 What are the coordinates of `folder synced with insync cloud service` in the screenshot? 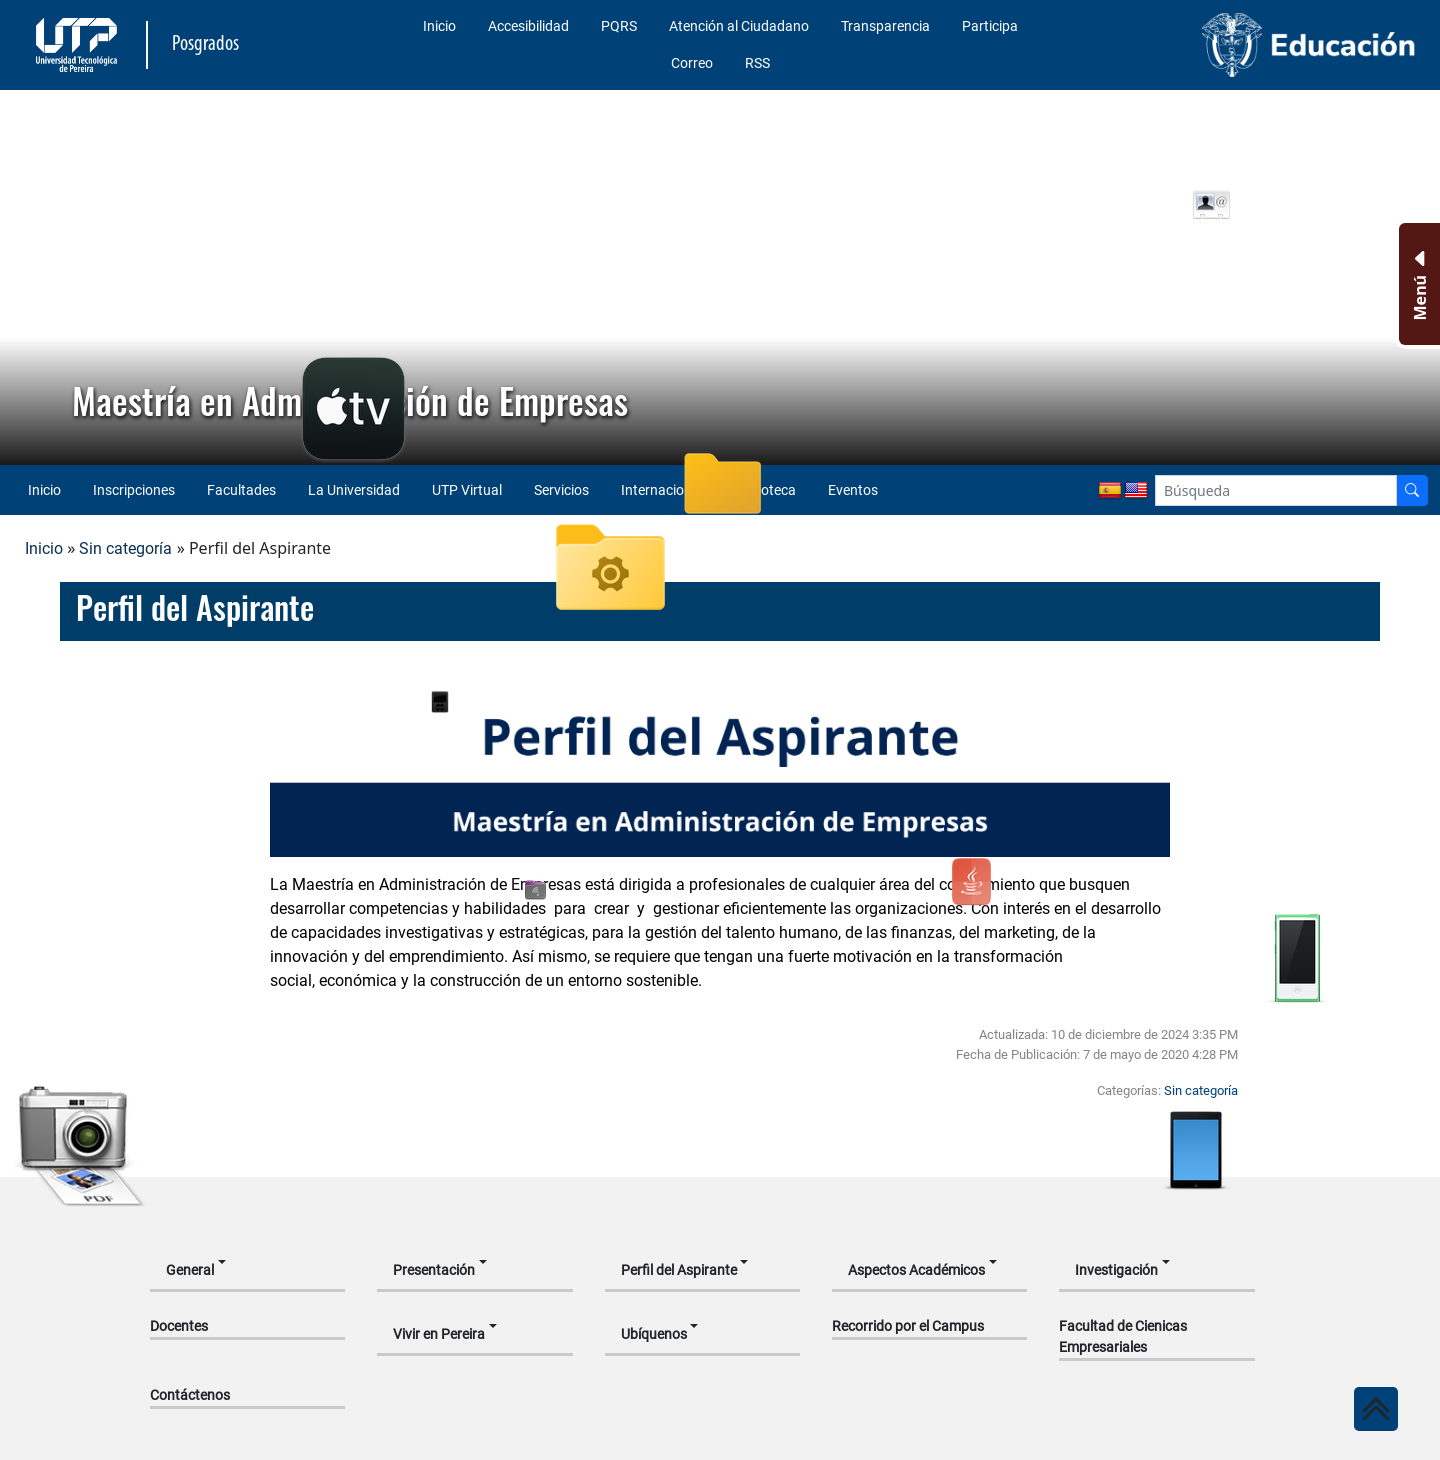 It's located at (535, 889).